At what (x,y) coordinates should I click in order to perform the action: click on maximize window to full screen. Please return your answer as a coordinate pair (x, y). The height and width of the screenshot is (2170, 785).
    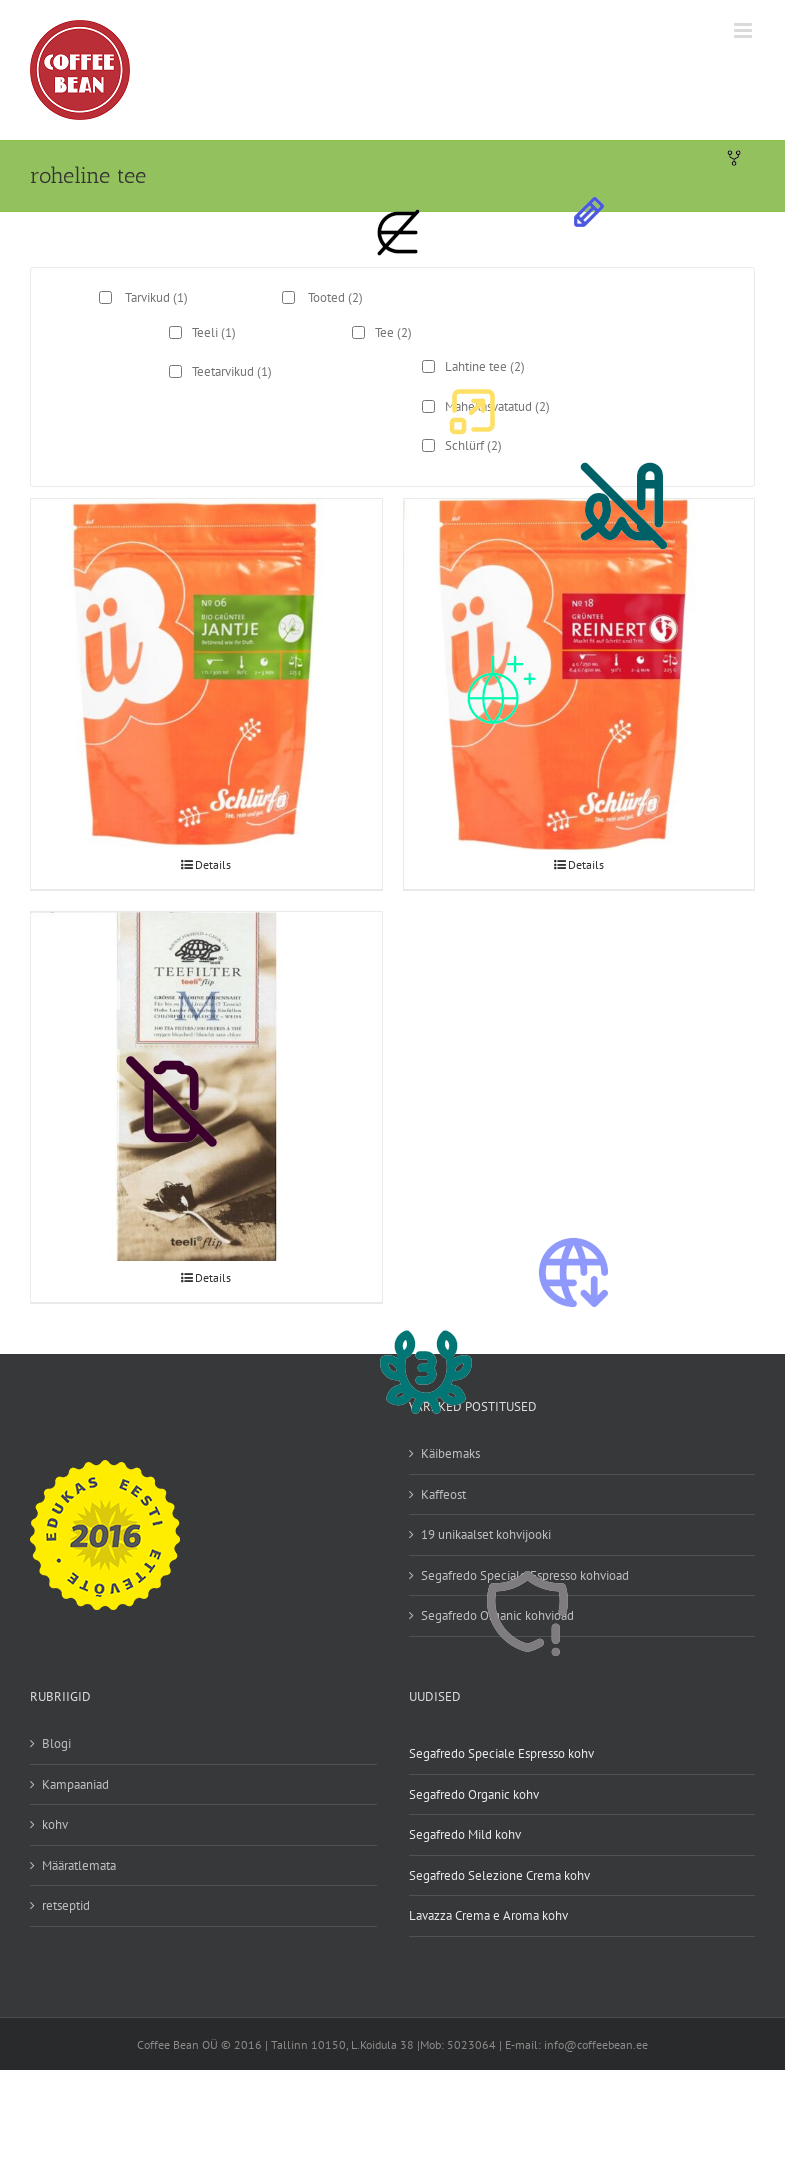
    Looking at the image, I should click on (473, 410).